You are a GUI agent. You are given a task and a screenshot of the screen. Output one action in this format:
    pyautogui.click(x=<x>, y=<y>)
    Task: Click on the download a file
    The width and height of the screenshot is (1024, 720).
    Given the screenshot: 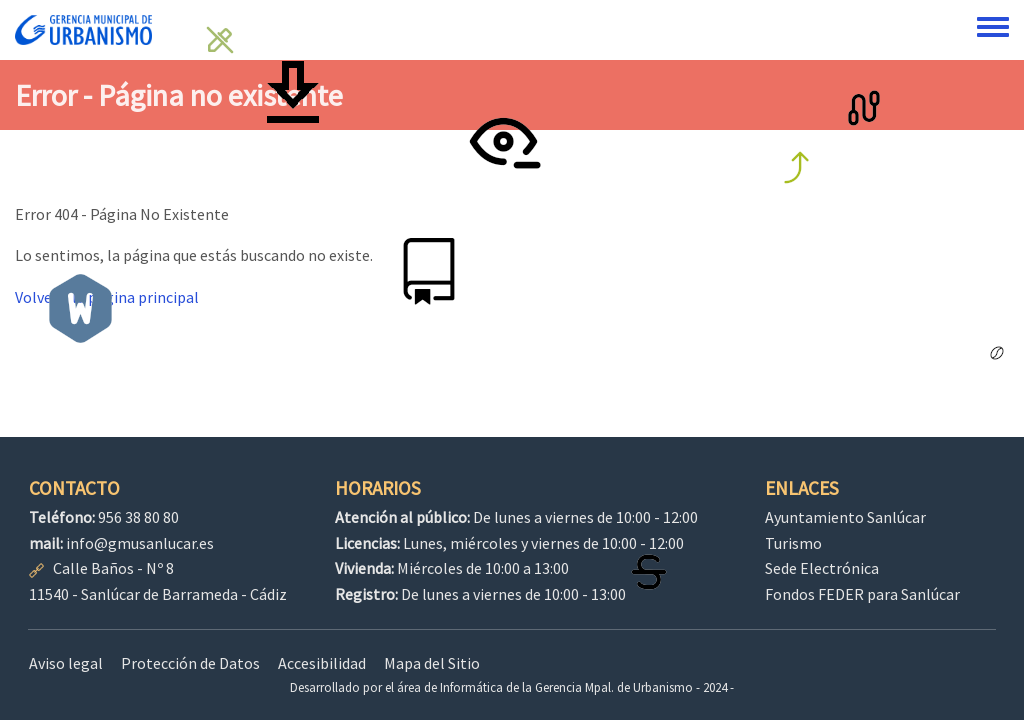 What is the action you would take?
    pyautogui.click(x=293, y=94)
    